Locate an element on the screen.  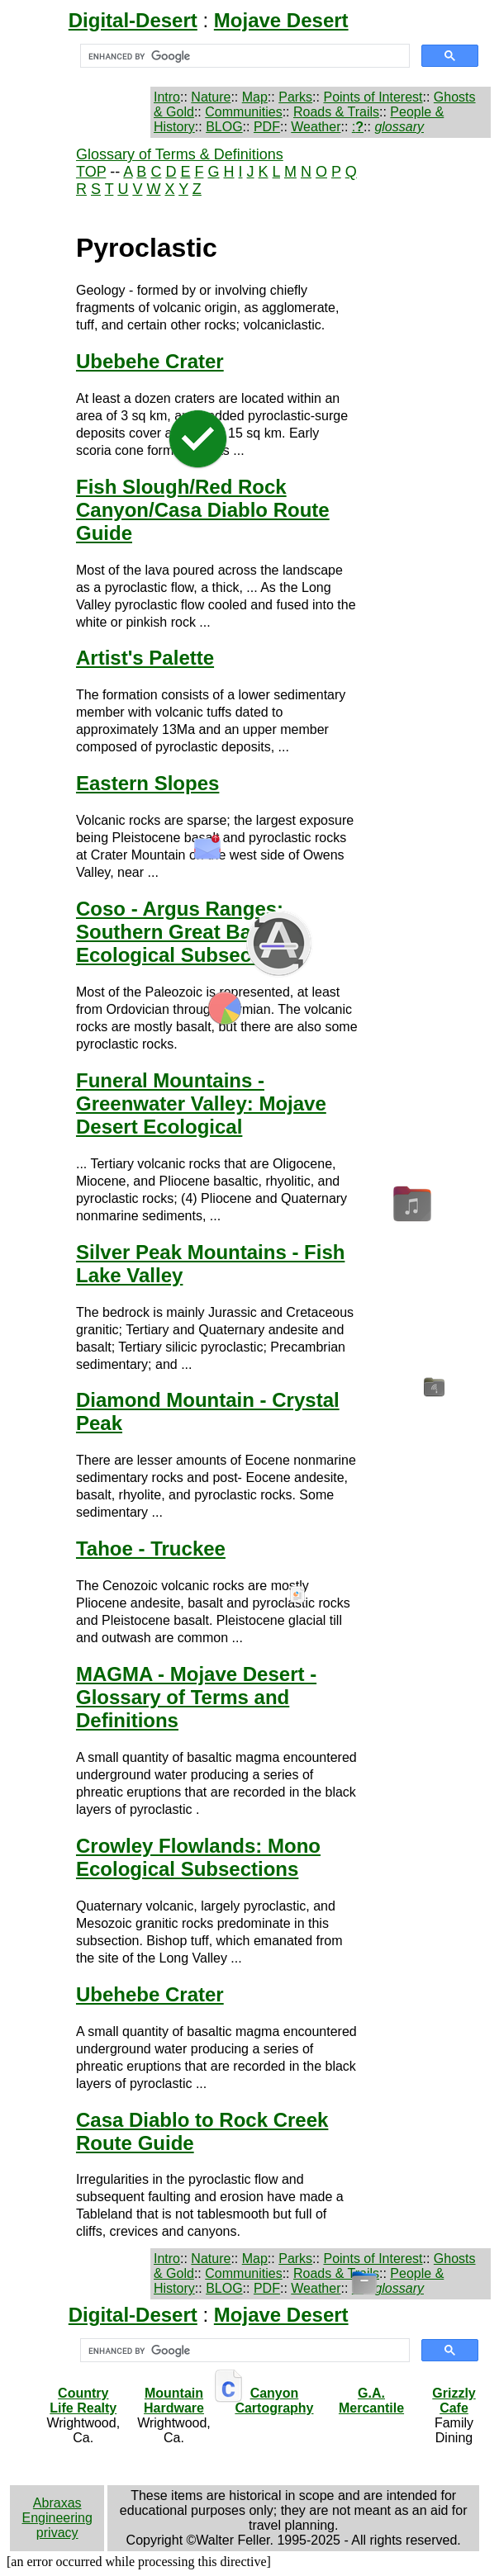
confirm or apply changes is located at coordinates (197, 438).